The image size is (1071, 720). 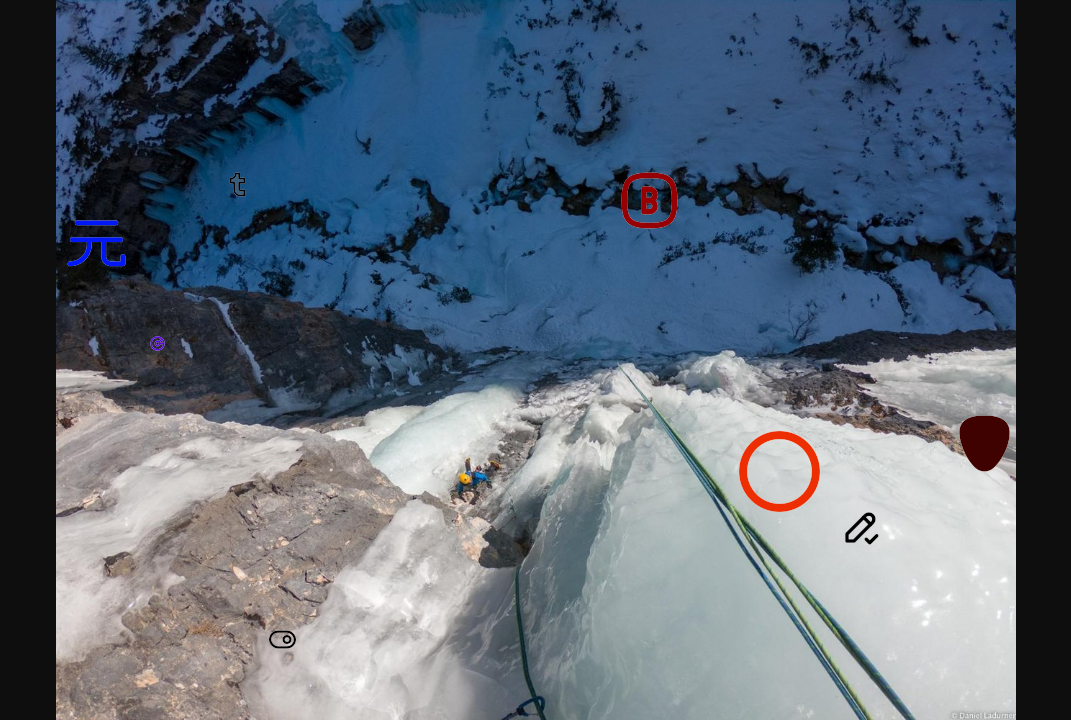 I want to click on view prices in chinese yuan, so click(x=96, y=244).